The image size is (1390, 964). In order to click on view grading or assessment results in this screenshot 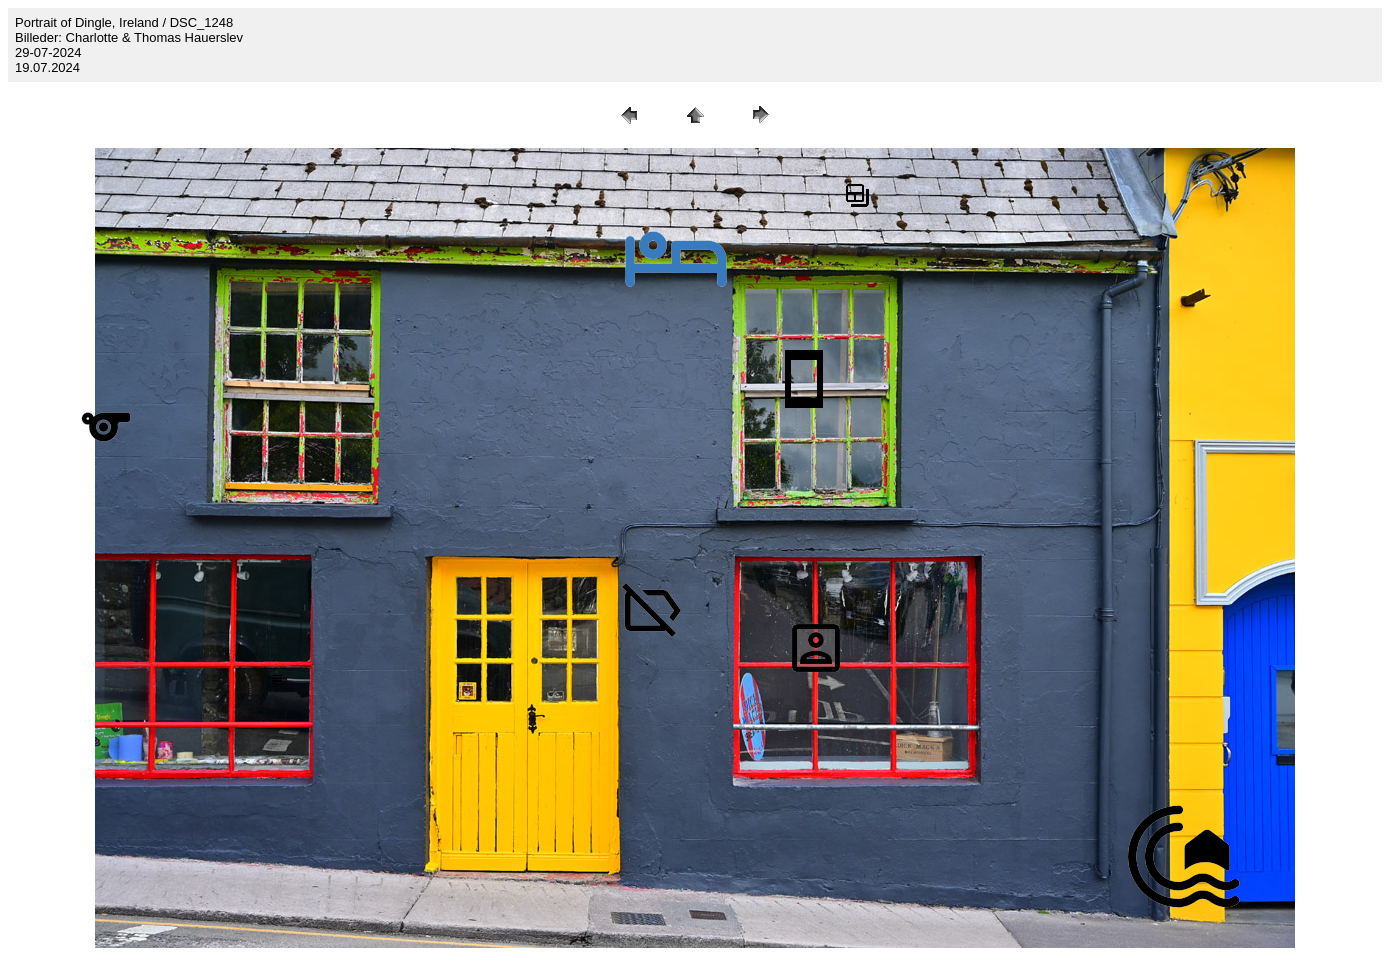, I will do `click(277, 681)`.